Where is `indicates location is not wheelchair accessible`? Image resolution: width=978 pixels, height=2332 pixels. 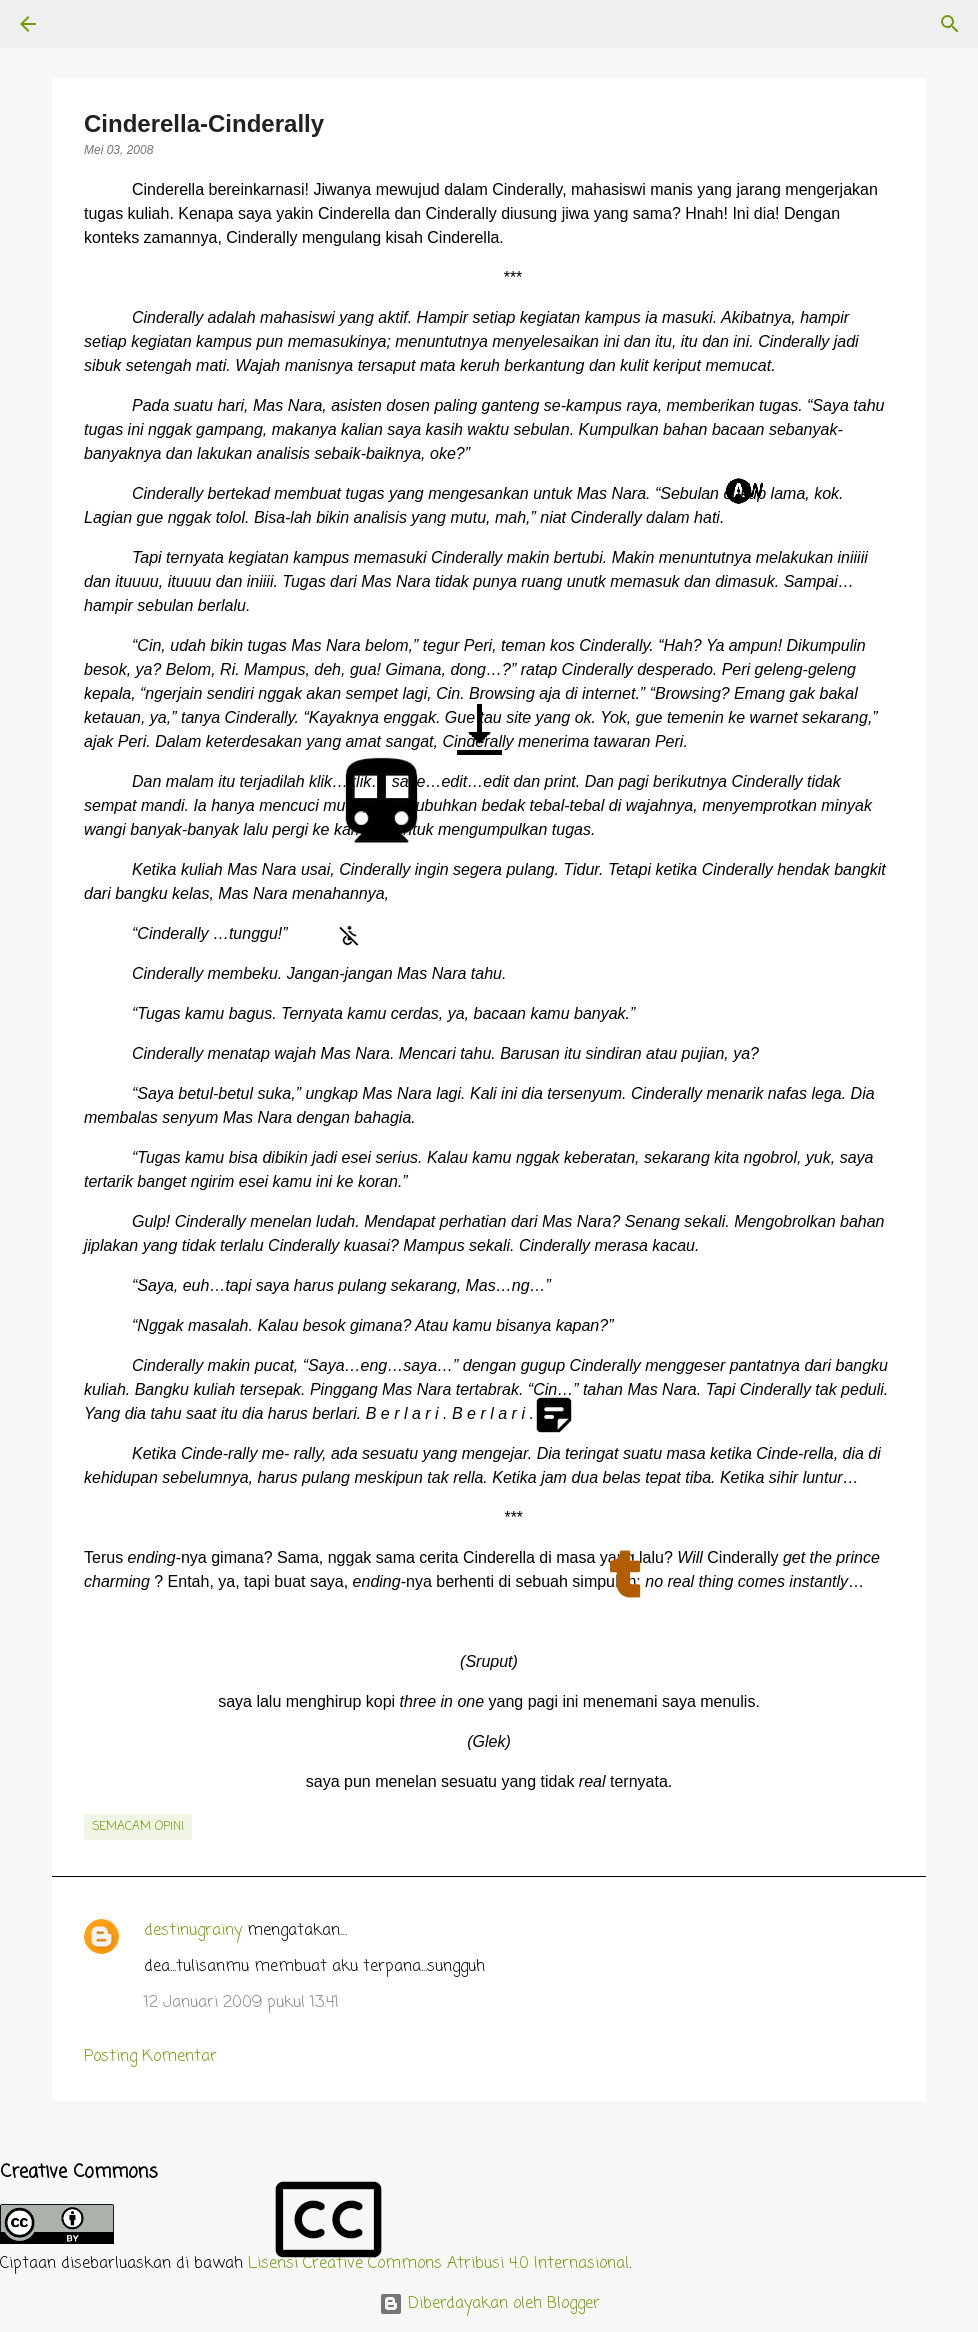
indicates location is not wheelchair accessible is located at coordinates (349, 935).